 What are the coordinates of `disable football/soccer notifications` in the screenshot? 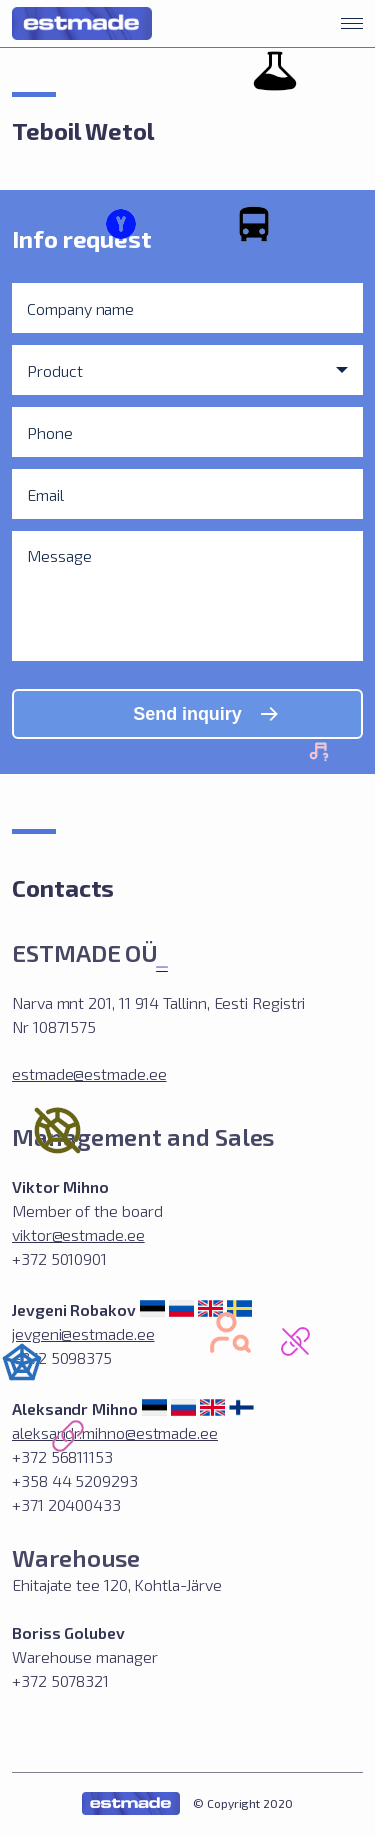 It's located at (57, 1130).